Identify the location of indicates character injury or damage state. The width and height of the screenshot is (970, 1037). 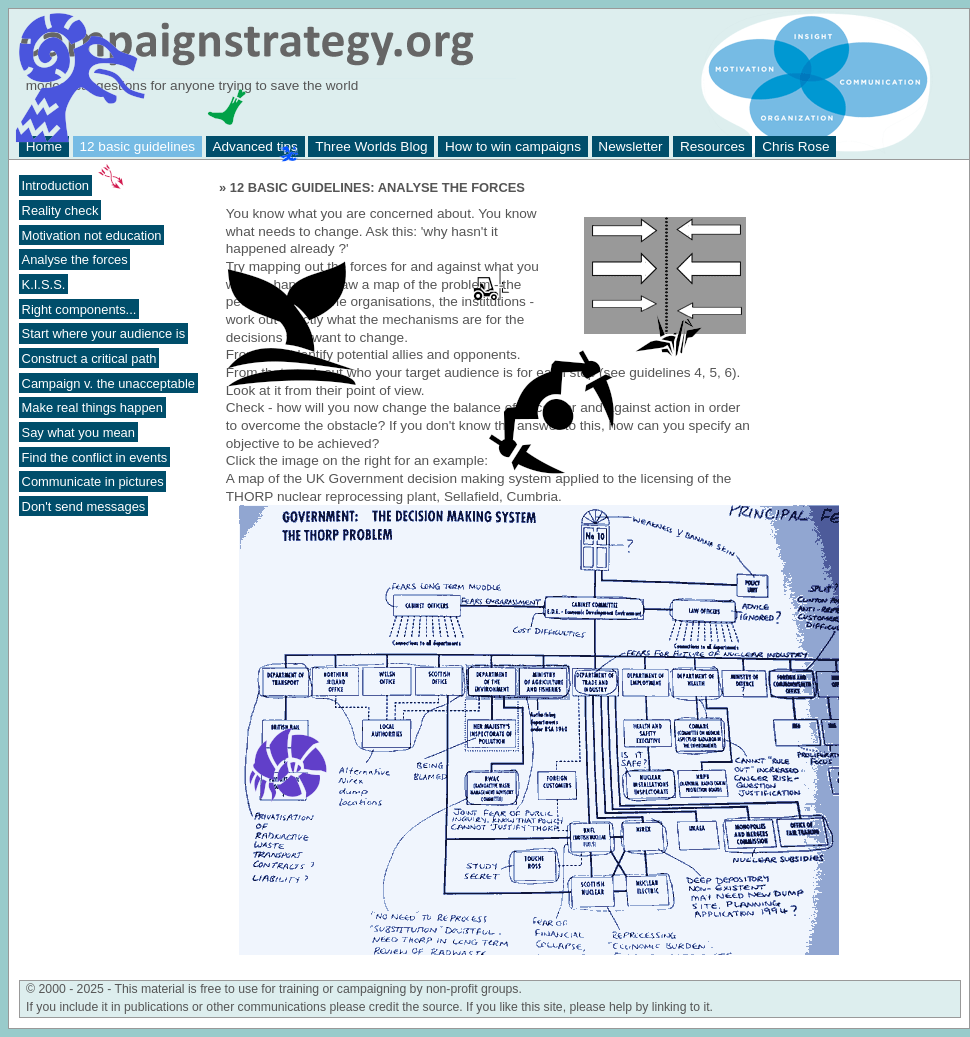
(227, 106).